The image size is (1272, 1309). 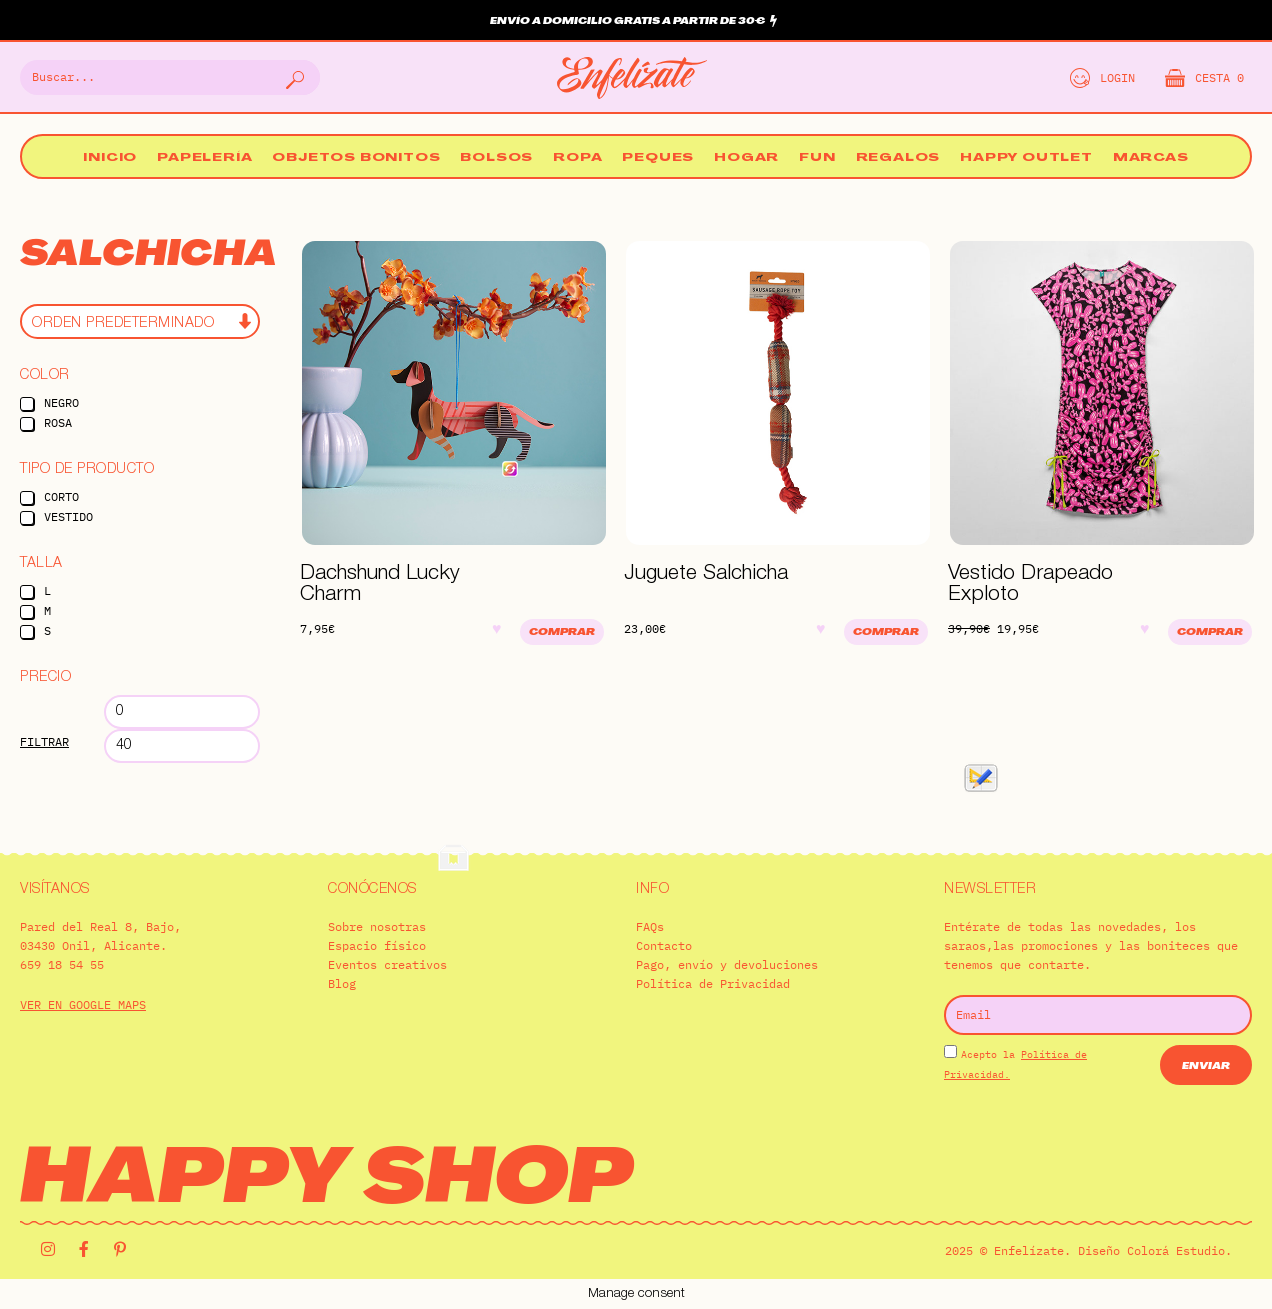 I want to click on access accessories and utility applications, so click(x=981, y=778).